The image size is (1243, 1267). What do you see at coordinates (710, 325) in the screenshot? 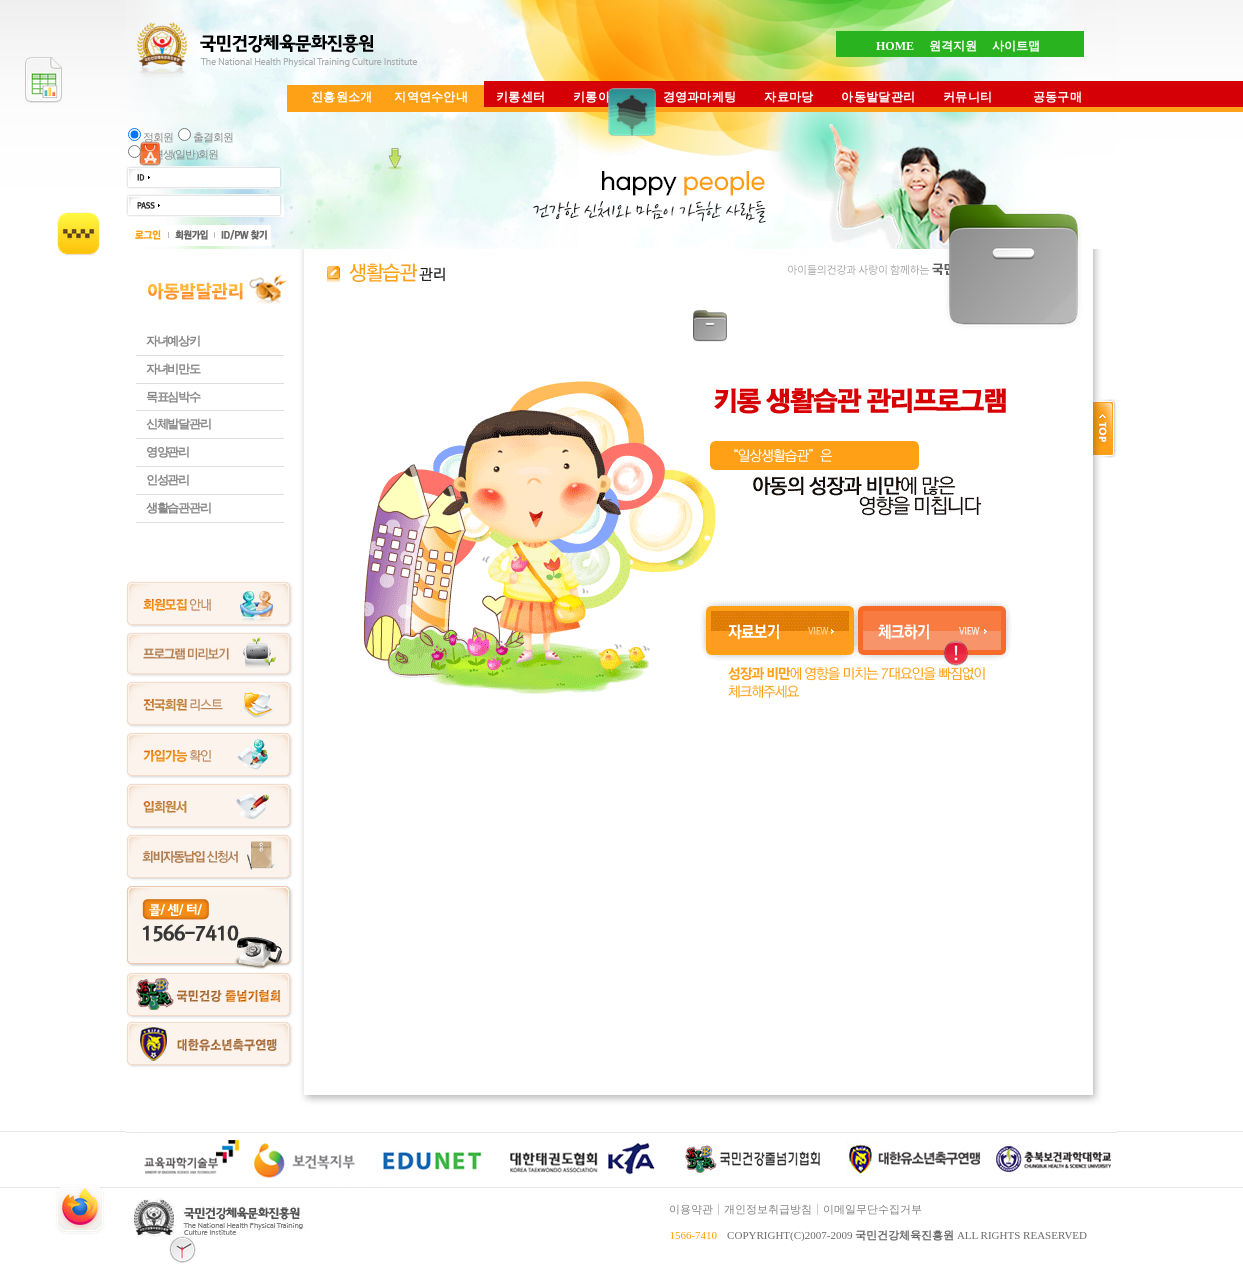
I see `open the file manager` at bounding box center [710, 325].